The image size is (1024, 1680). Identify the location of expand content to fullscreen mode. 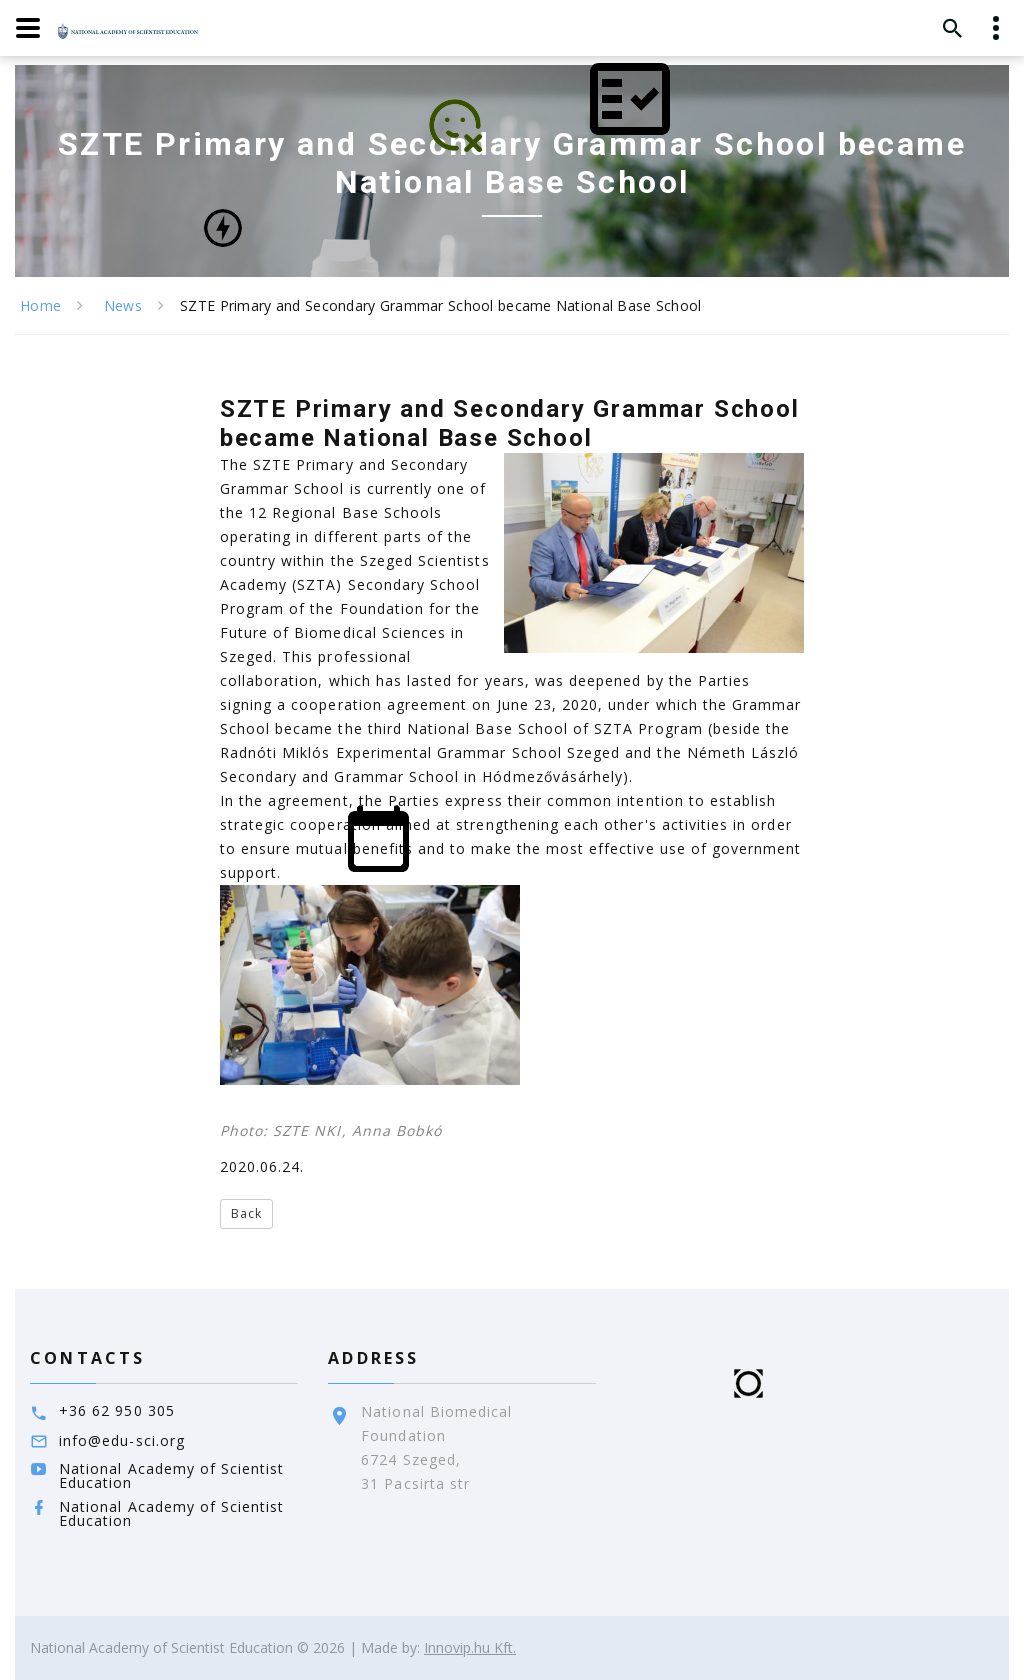
(748, 1383).